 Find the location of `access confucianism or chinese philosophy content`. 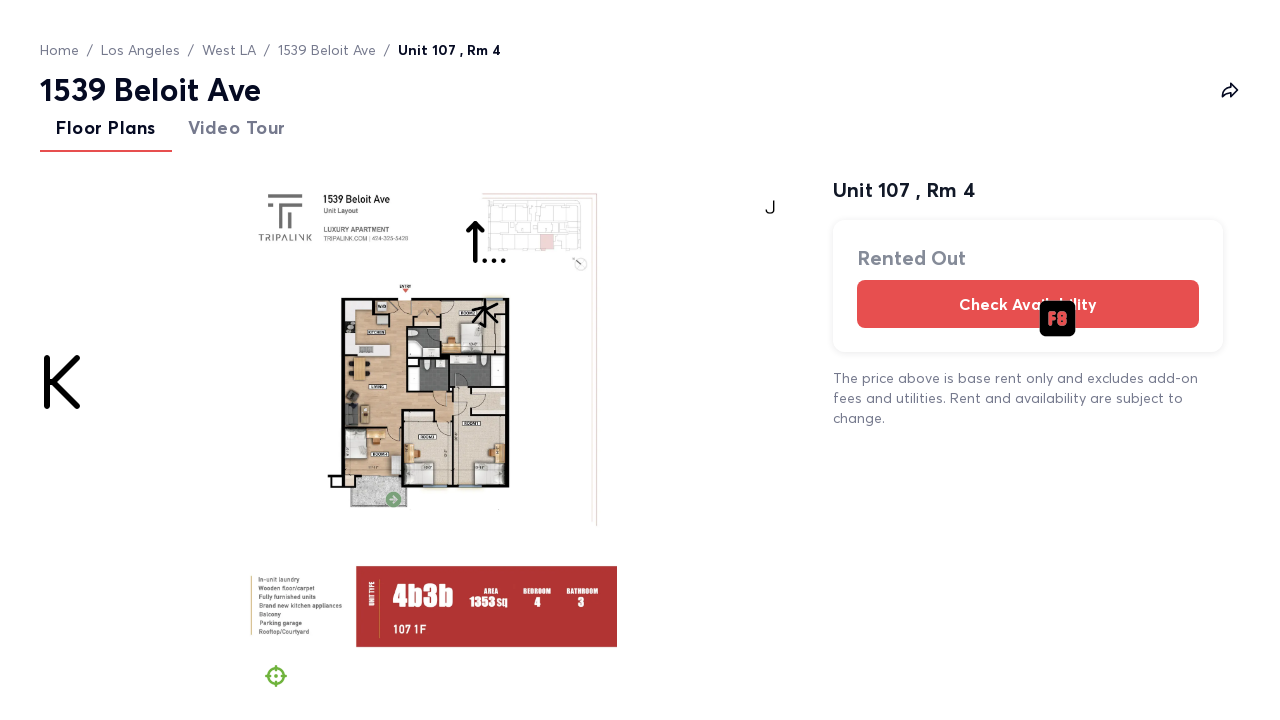

access confucianism or chinese philosophy content is located at coordinates (485, 313).